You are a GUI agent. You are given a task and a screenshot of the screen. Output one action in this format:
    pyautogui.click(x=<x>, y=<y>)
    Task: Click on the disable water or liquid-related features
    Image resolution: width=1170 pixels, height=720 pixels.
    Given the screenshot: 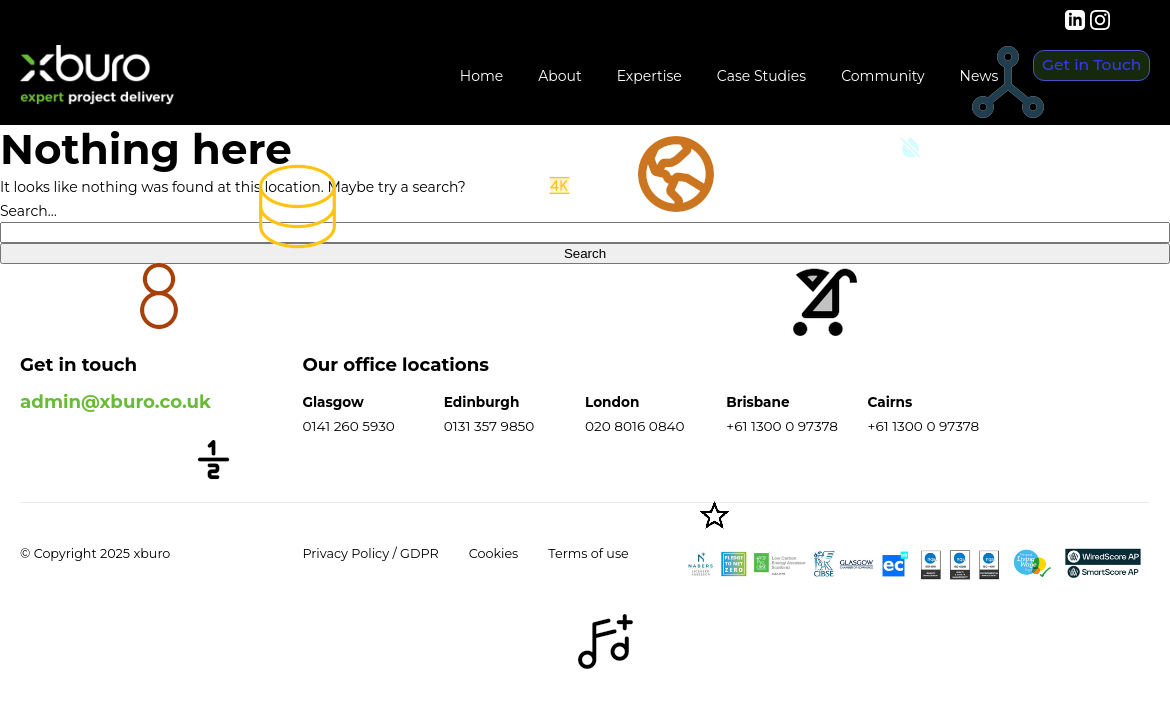 What is the action you would take?
    pyautogui.click(x=910, y=147)
    